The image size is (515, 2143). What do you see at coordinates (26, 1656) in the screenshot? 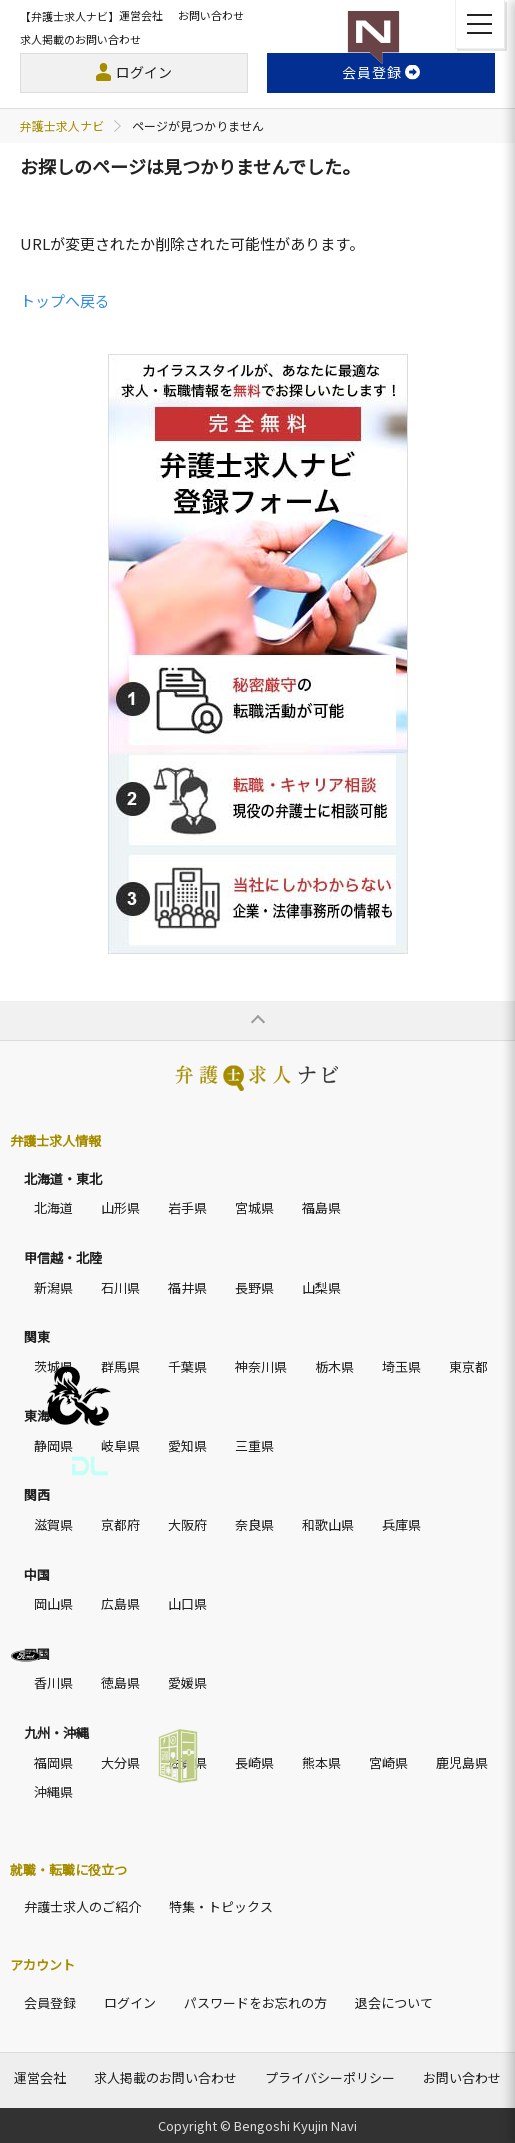
I see `Ford brand or dealership app` at bounding box center [26, 1656].